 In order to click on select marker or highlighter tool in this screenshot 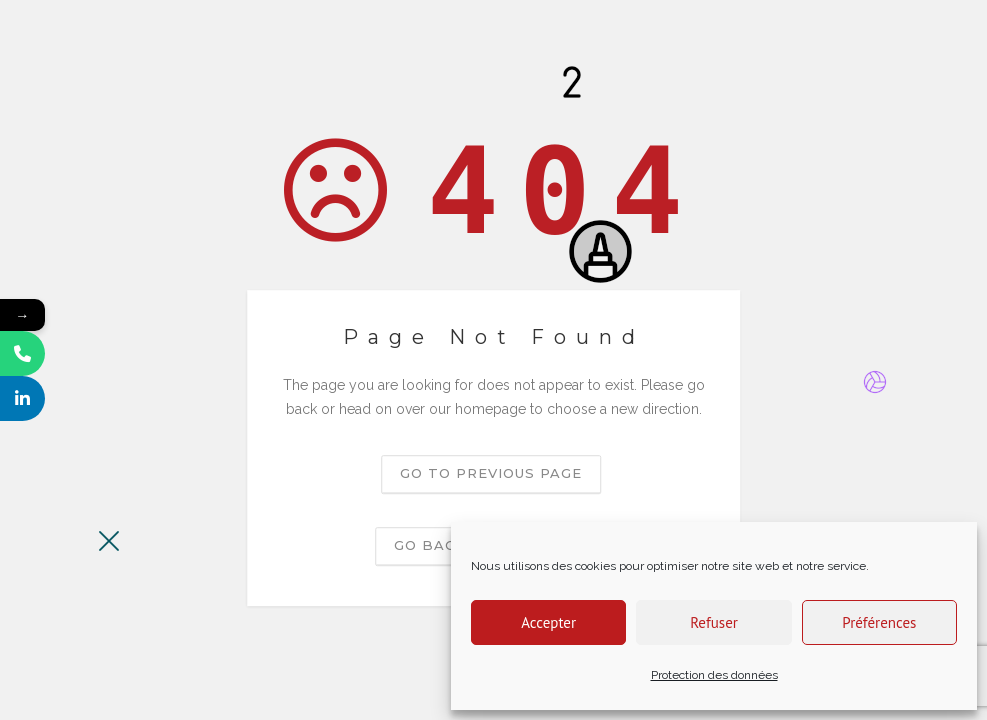, I will do `click(600, 251)`.